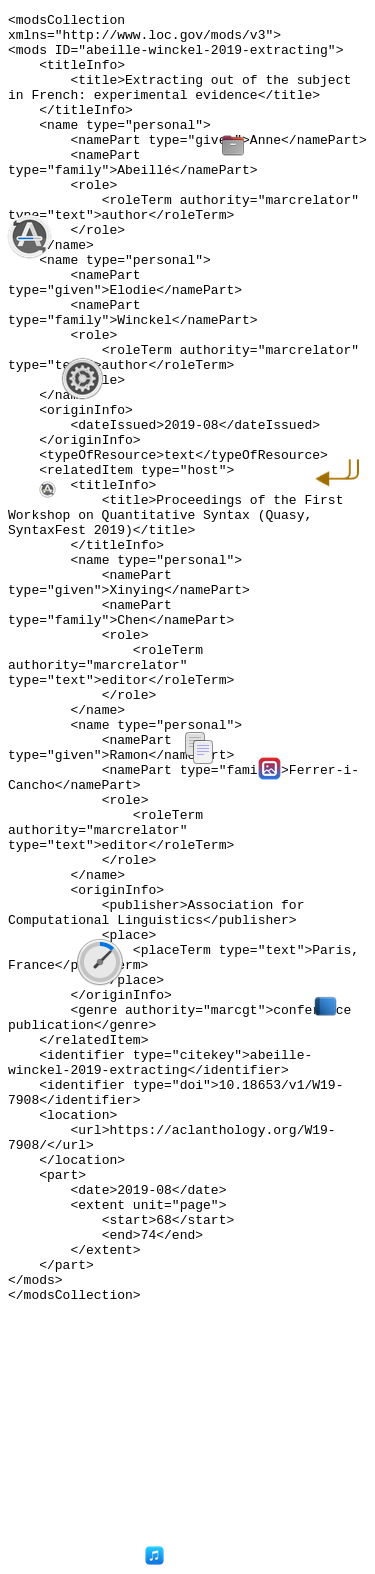  Describe the element at coordinates (29, 236) in the screenshot. I see `open the software update manager` at that location.